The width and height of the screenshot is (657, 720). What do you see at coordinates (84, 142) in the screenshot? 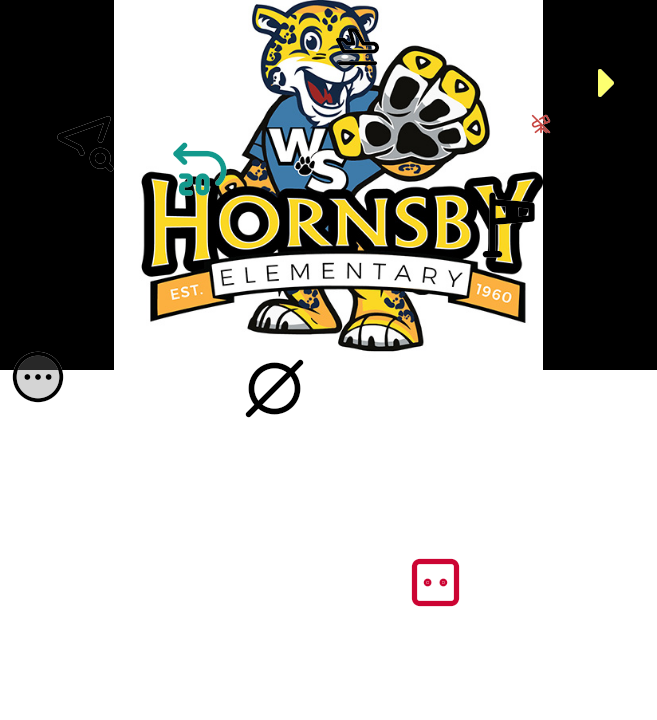
I see `search for a location on the map` at bounding box center [84, 142].